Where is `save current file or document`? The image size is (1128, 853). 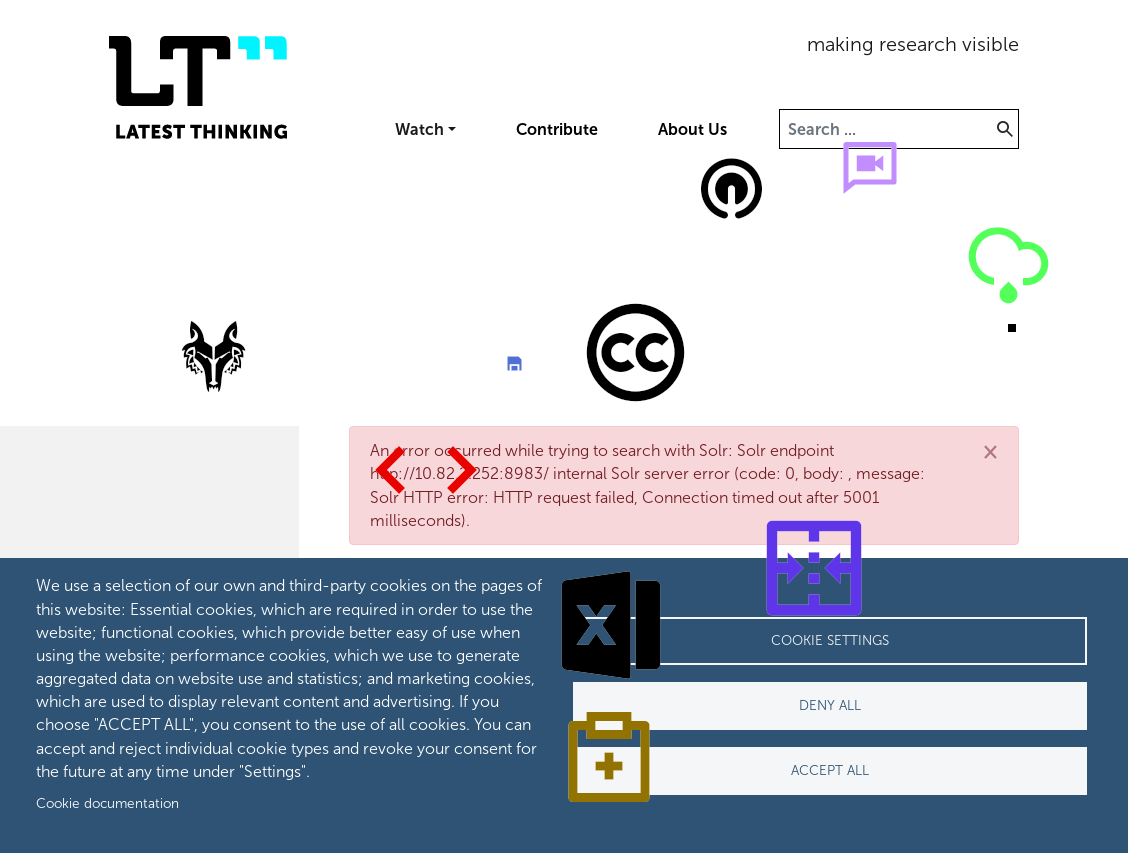
save current file or document is located at coordinates (514, 363).